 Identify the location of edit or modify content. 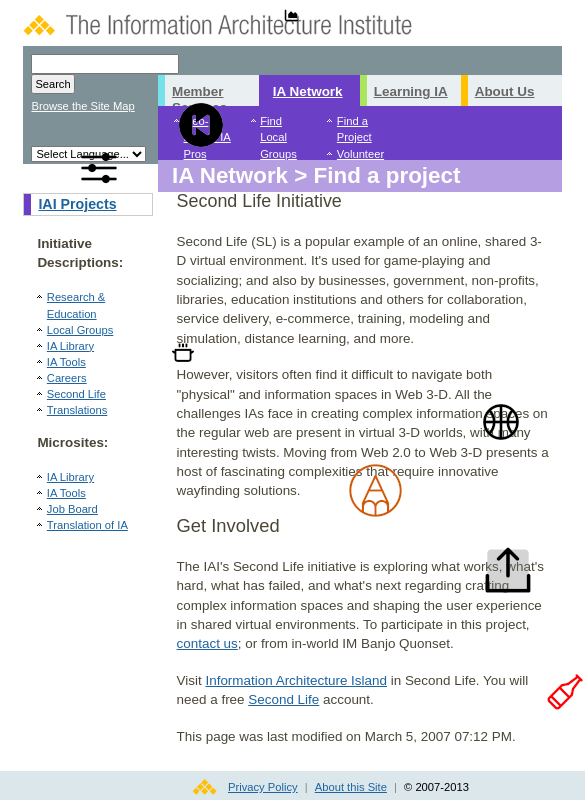
(375, 490).